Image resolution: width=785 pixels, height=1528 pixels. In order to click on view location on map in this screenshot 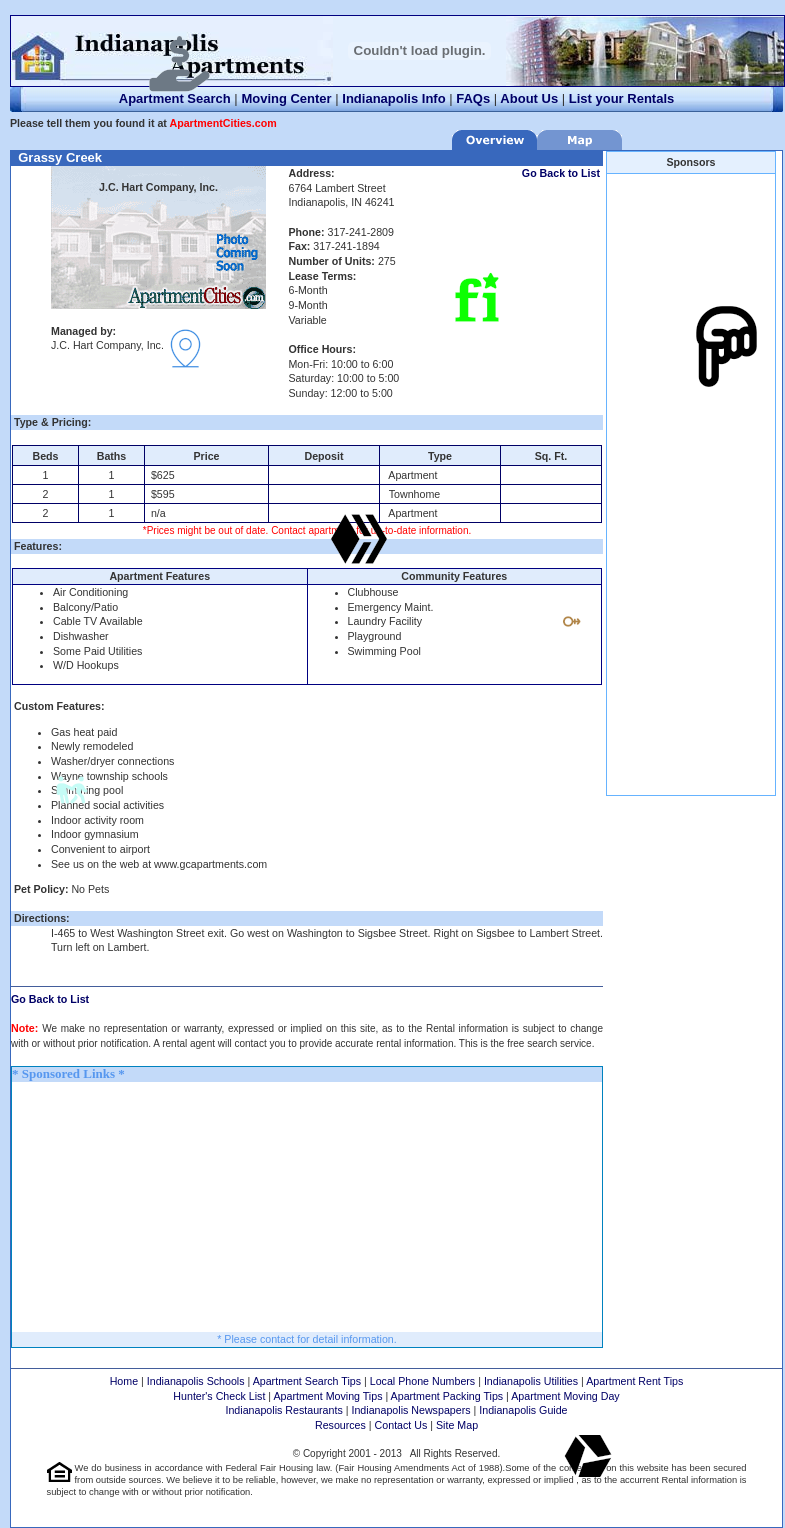, I will do `click(185, 348)`.